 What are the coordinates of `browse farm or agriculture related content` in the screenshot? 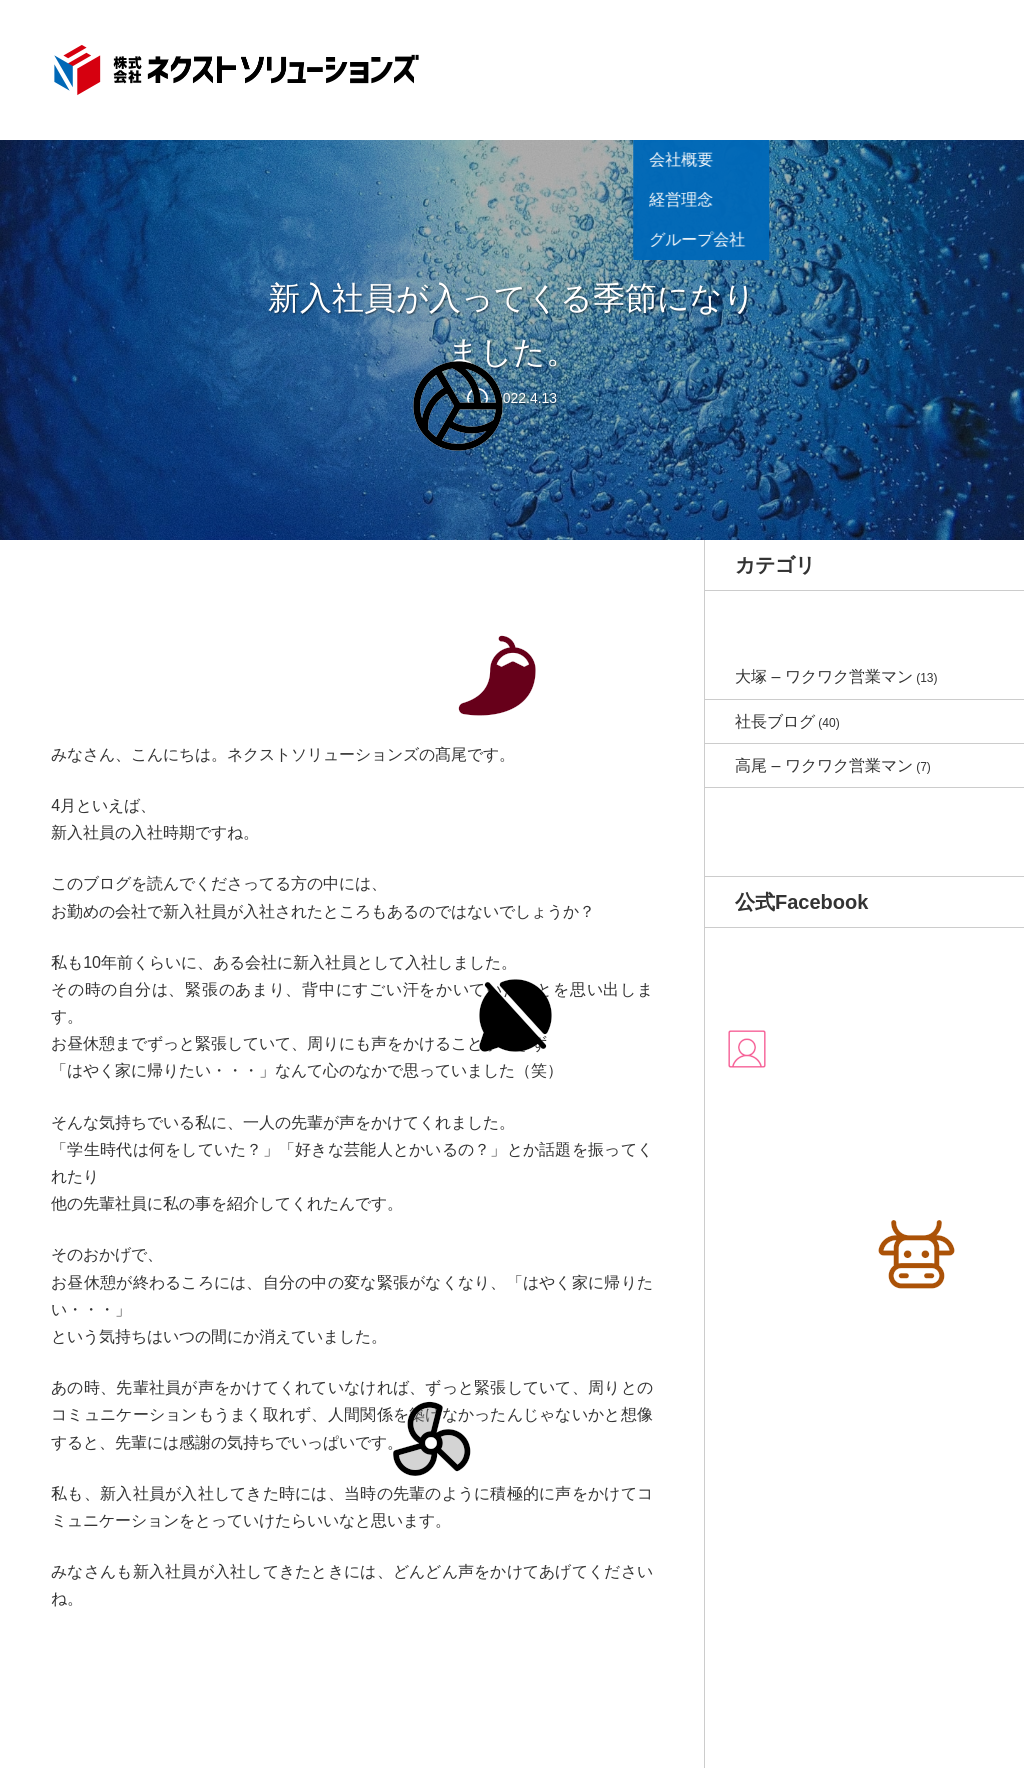 It's located at (916, 1255).